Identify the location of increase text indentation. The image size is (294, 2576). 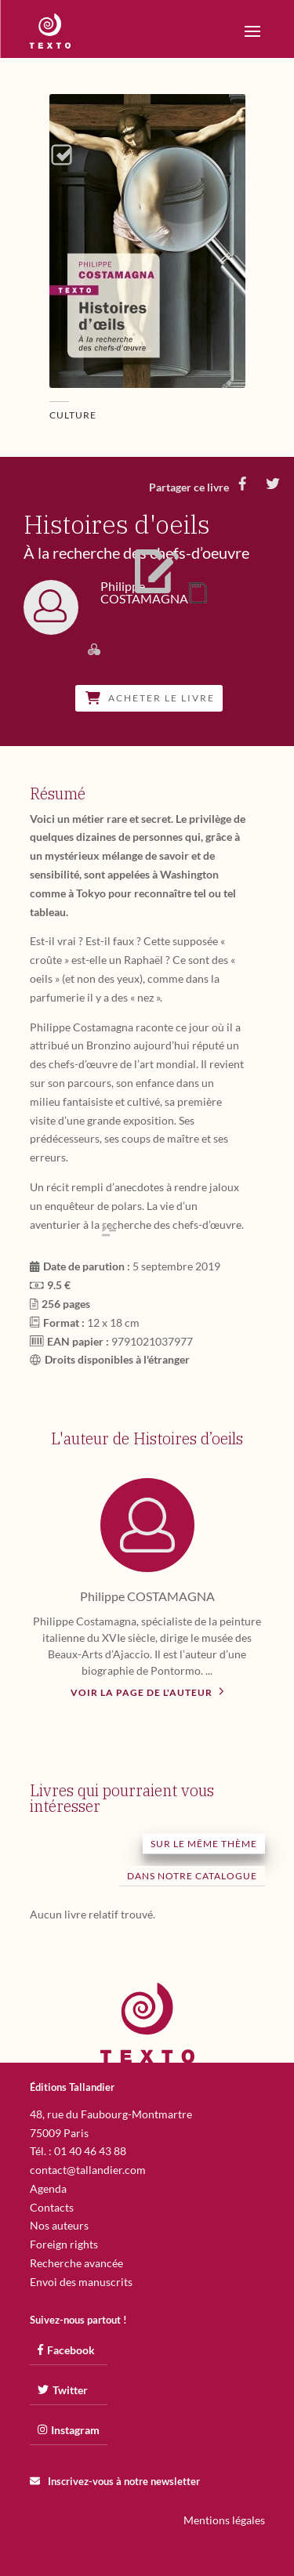
(109, 1230).